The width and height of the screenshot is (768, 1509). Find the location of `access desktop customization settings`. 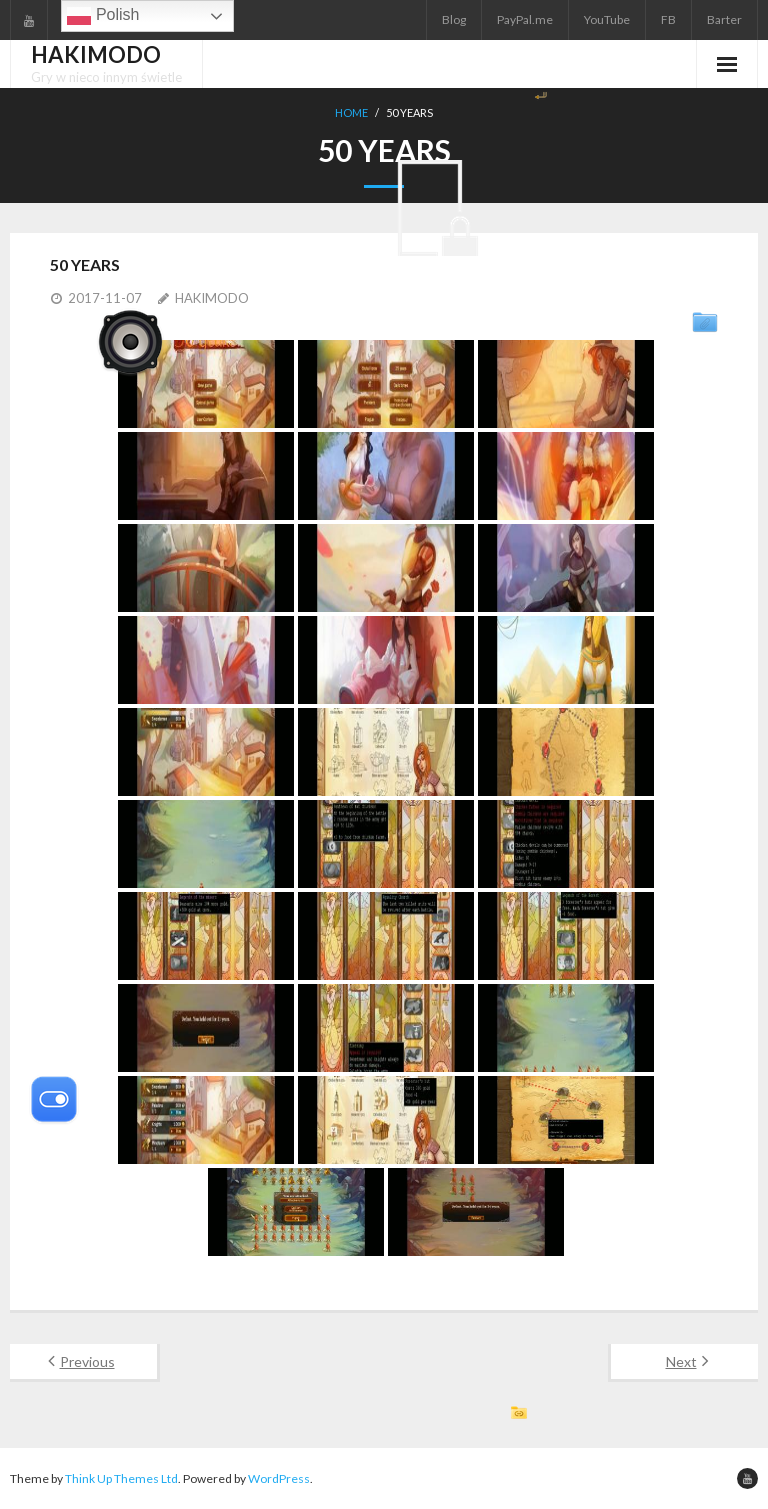

access desktop customization settings is located at coordinates (54, 1100).